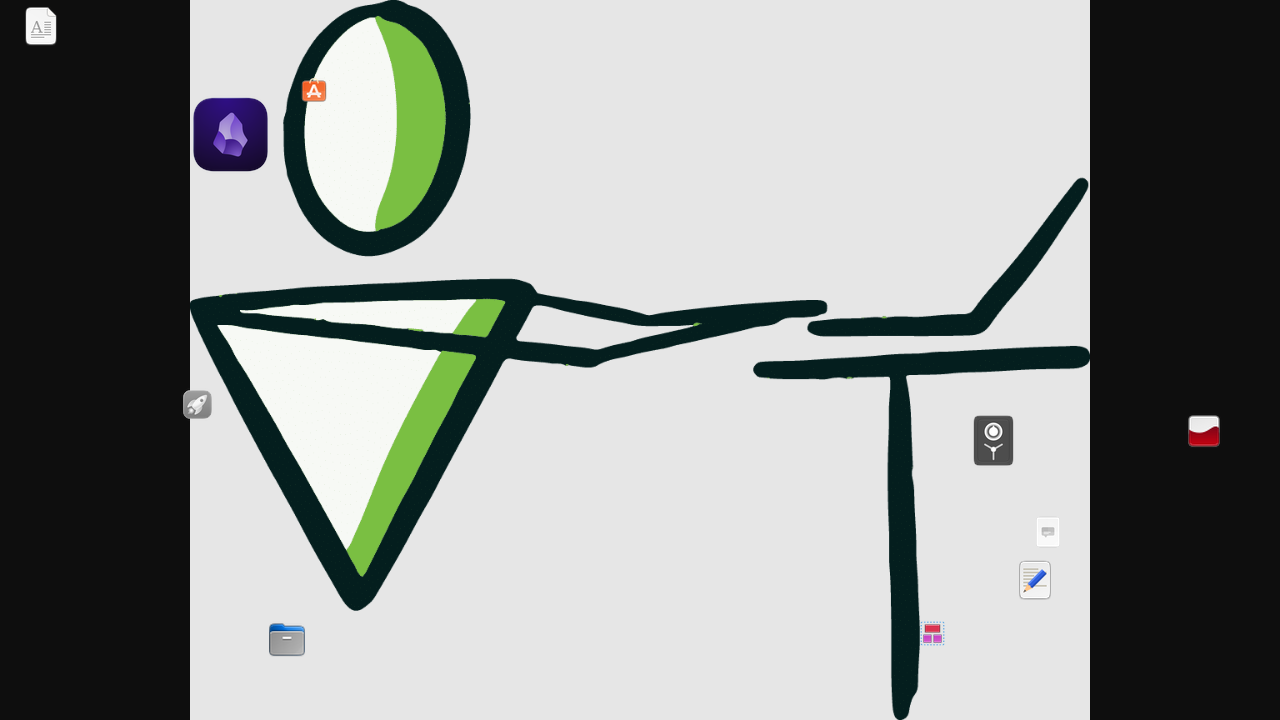 Image resolution: width=1280 pixels, height=720 pixels. I want to click on a rich text or formatted document file, so click(41, 26).